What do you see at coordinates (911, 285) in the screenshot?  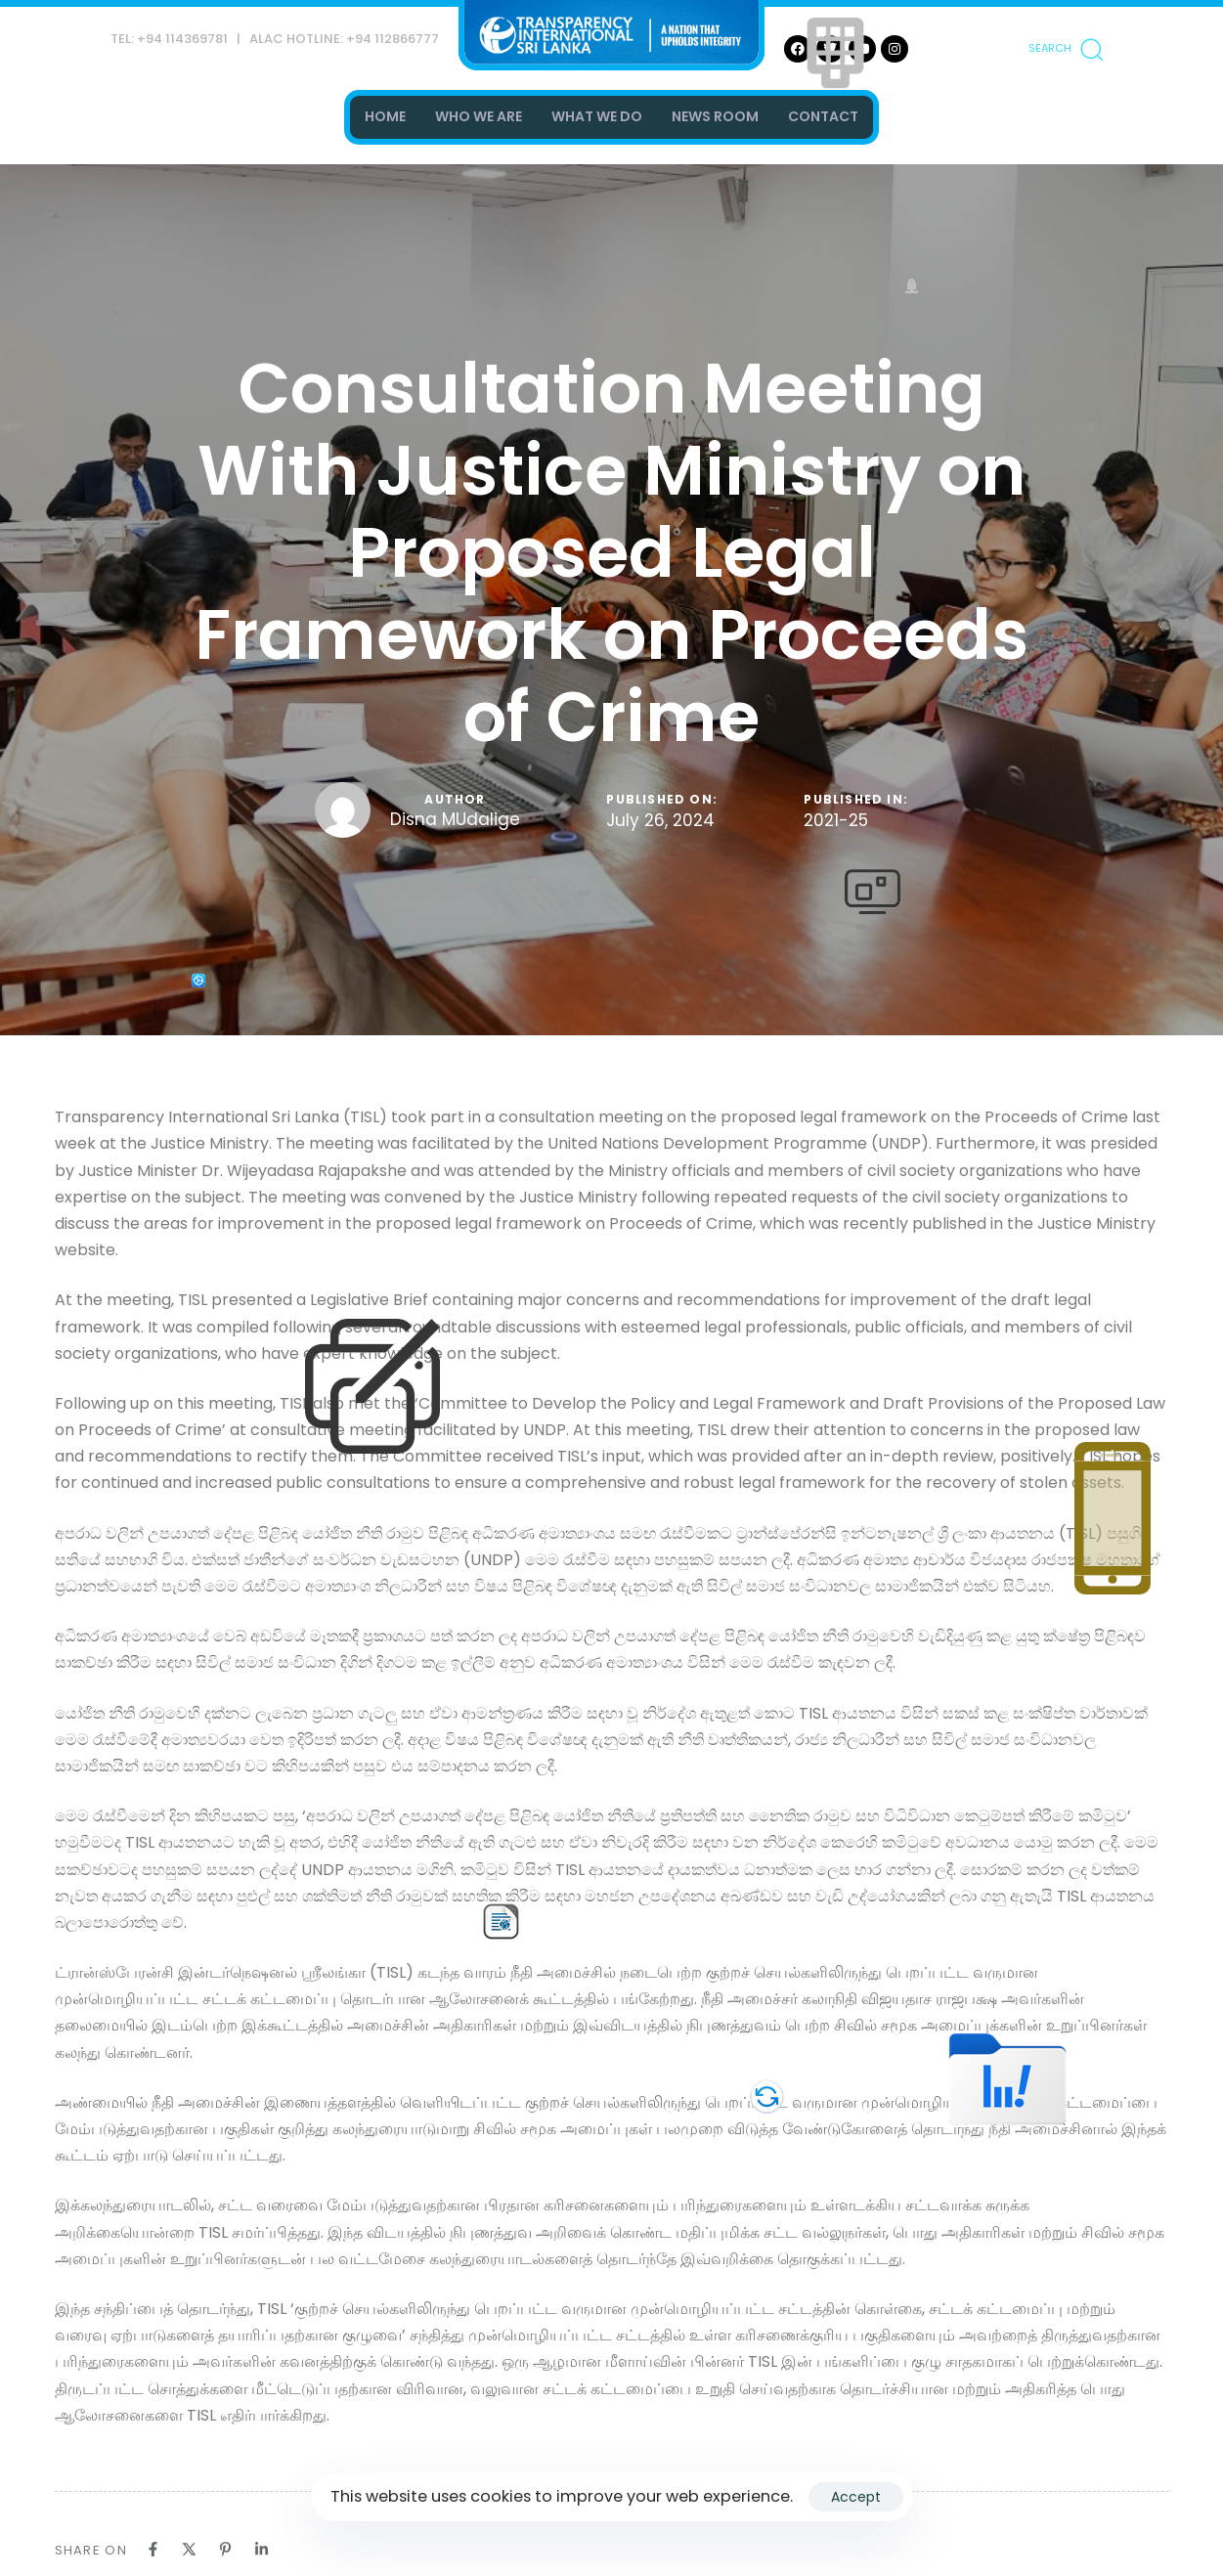 I see `indicates active VPN connection` at bounding box center [911, 285].